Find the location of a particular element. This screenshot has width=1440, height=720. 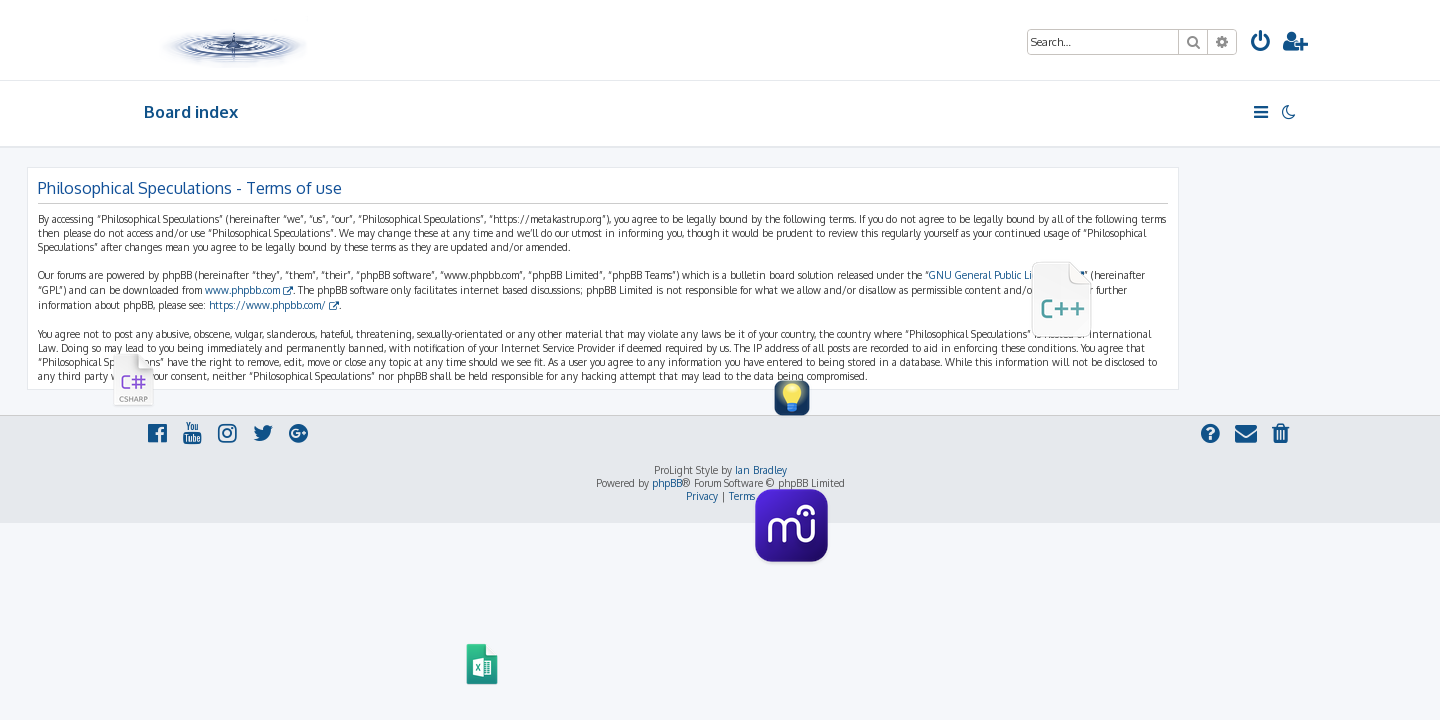

open photometric viewer app is located at coordinates (792, 398).